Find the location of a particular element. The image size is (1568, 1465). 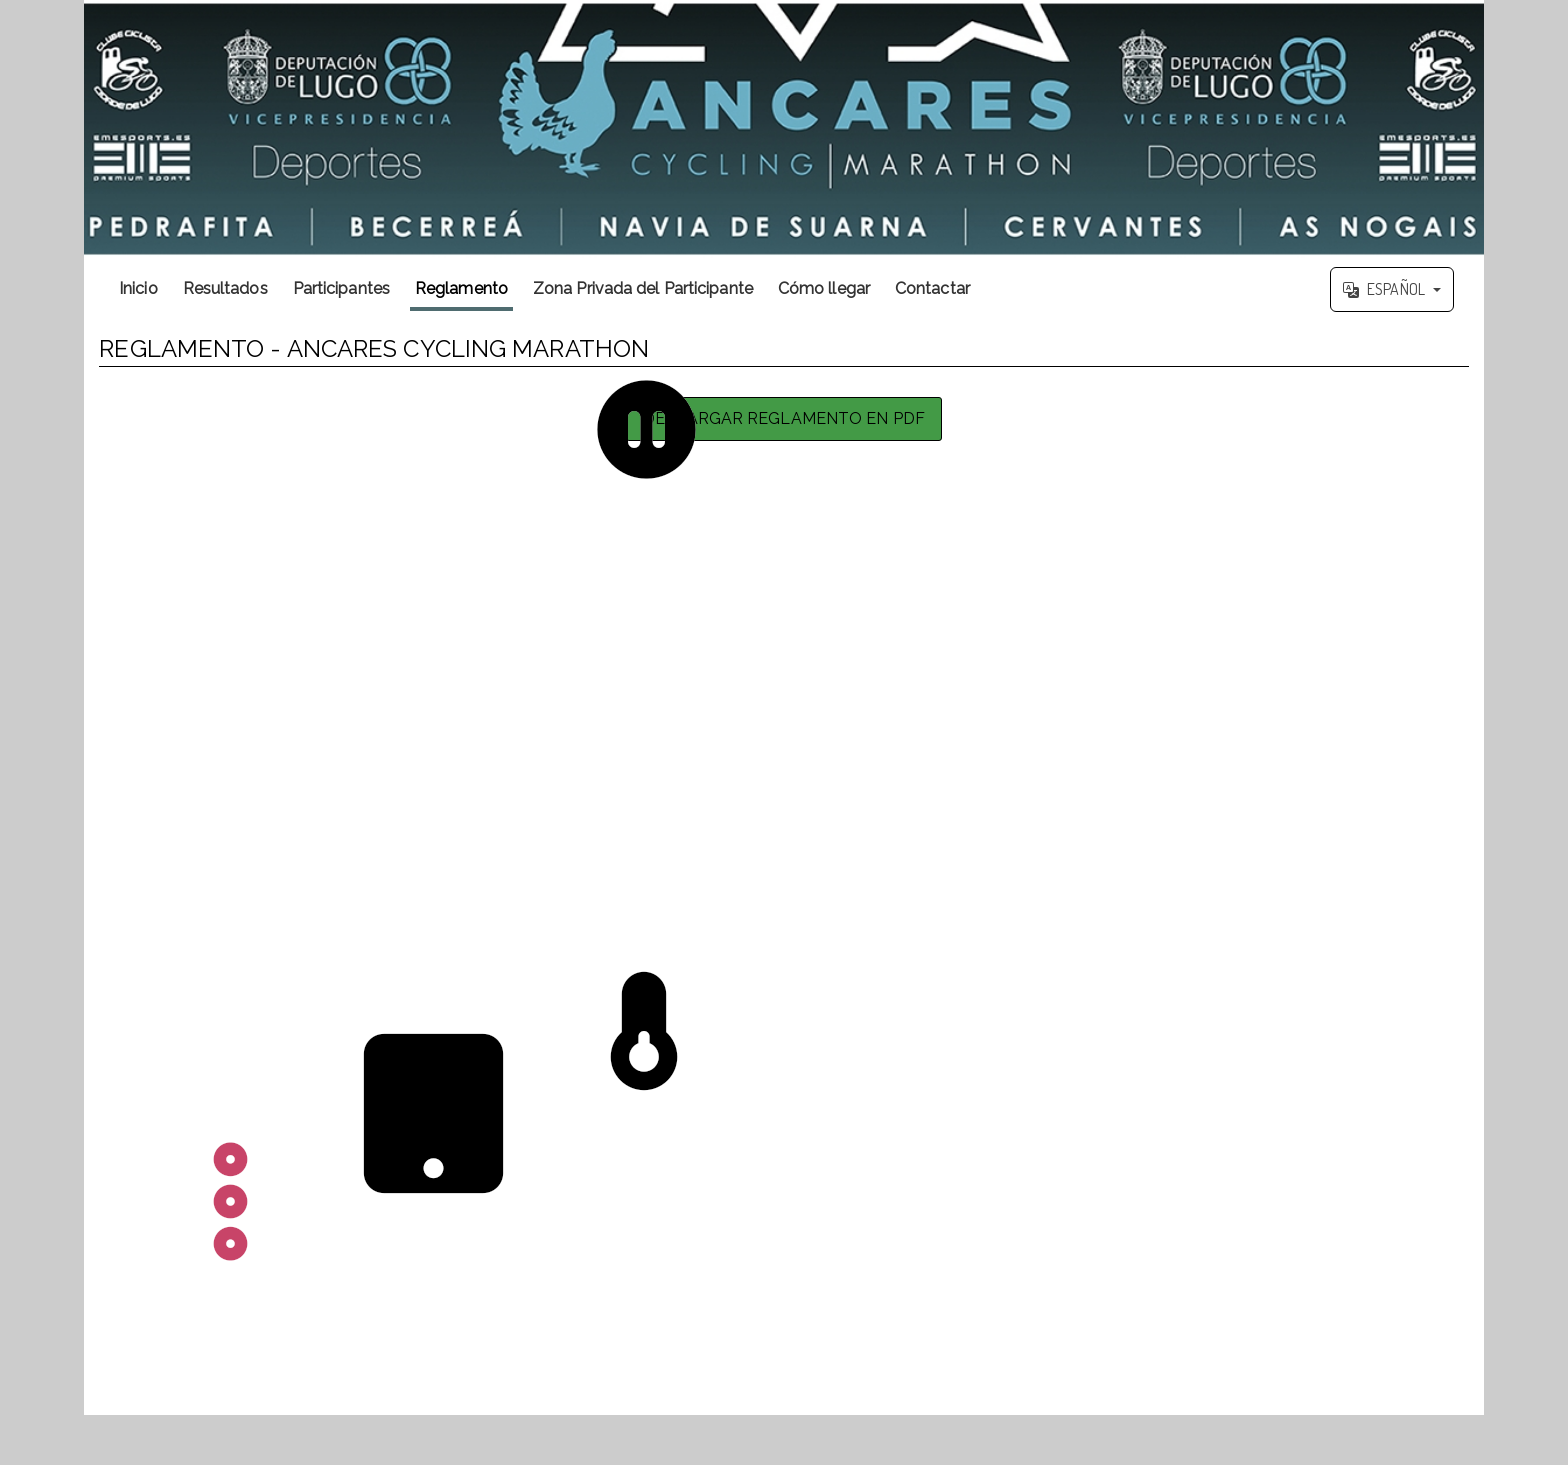

indicates low temperature reading is located at coordinates (644, 1031).